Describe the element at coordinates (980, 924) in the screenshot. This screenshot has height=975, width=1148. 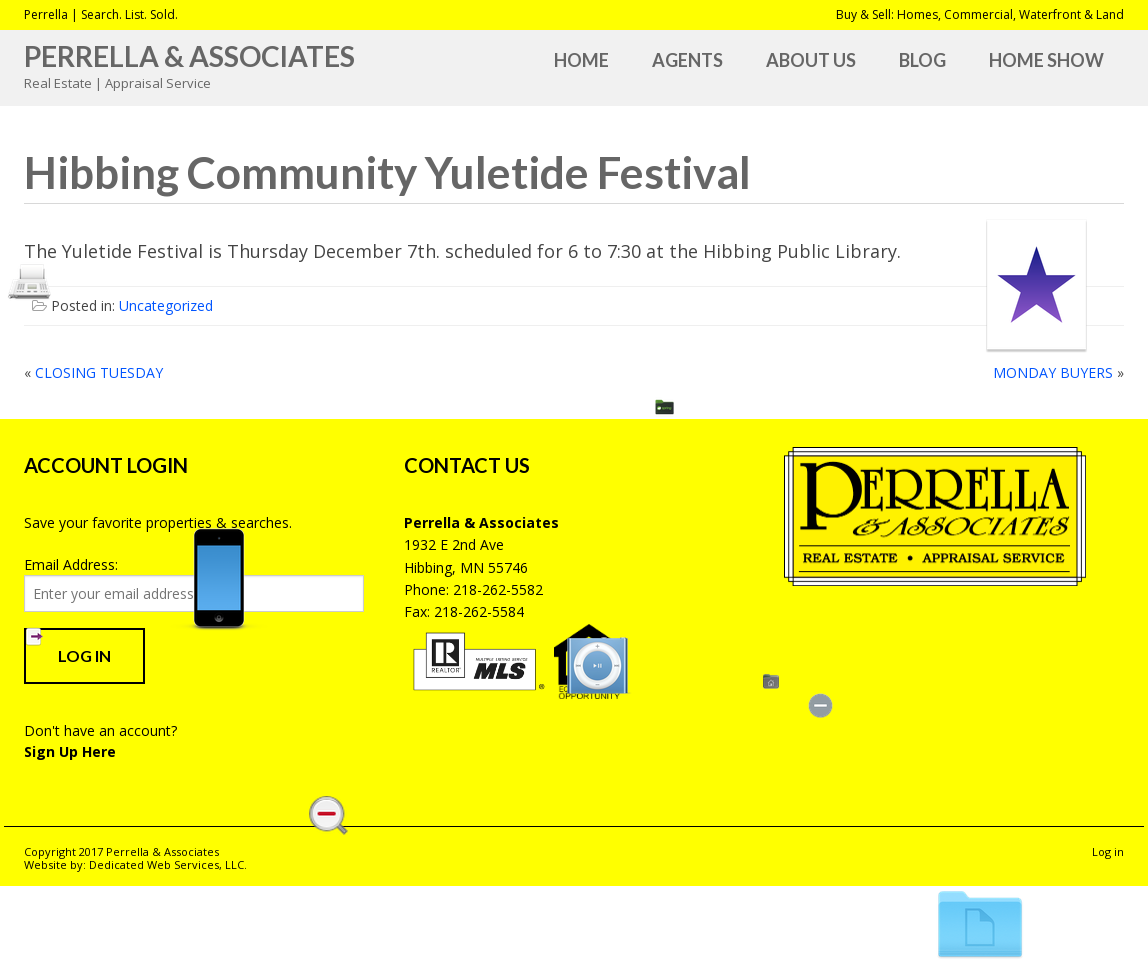
I see `open your documents folder` at that location.